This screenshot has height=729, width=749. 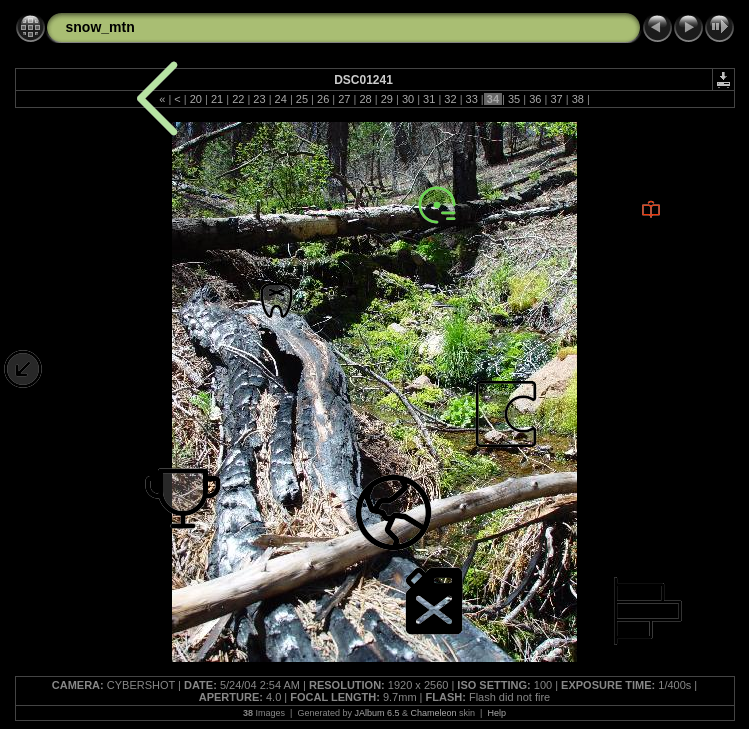 I want to click on switch to western hemisphere region, so click(x=393, y=512).